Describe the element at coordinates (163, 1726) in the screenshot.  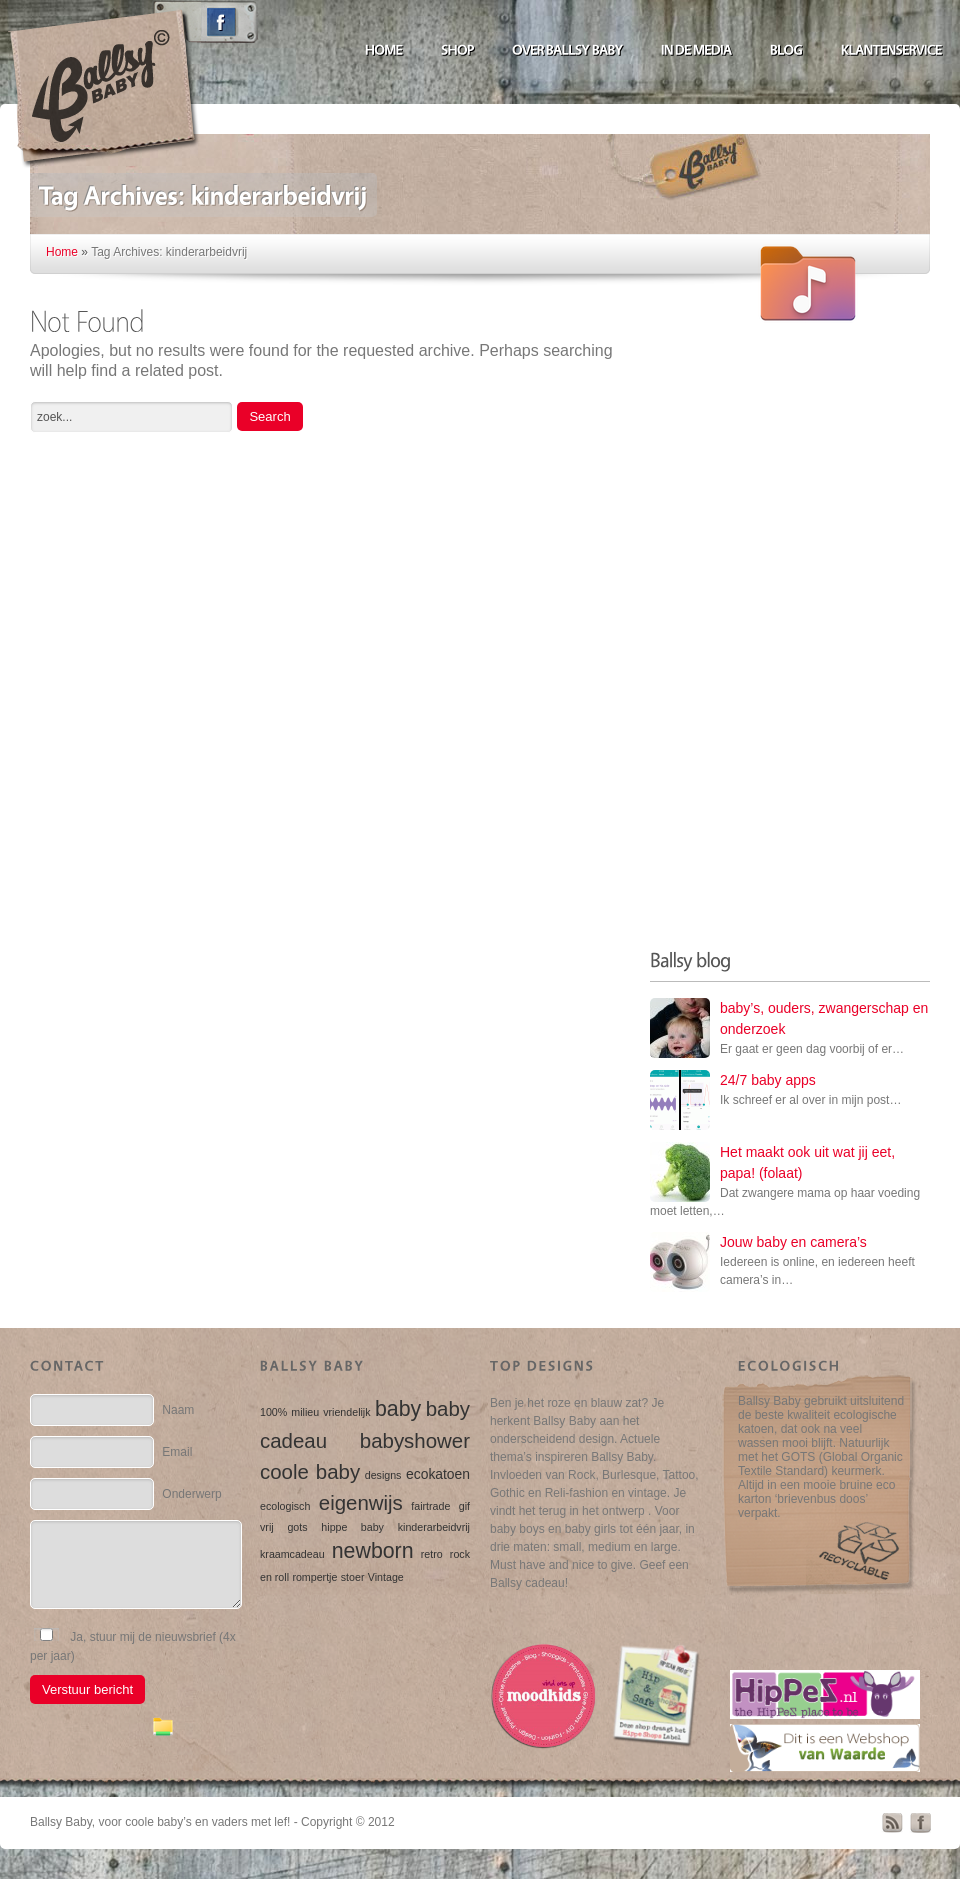
I see `access shared network folder` at that location.